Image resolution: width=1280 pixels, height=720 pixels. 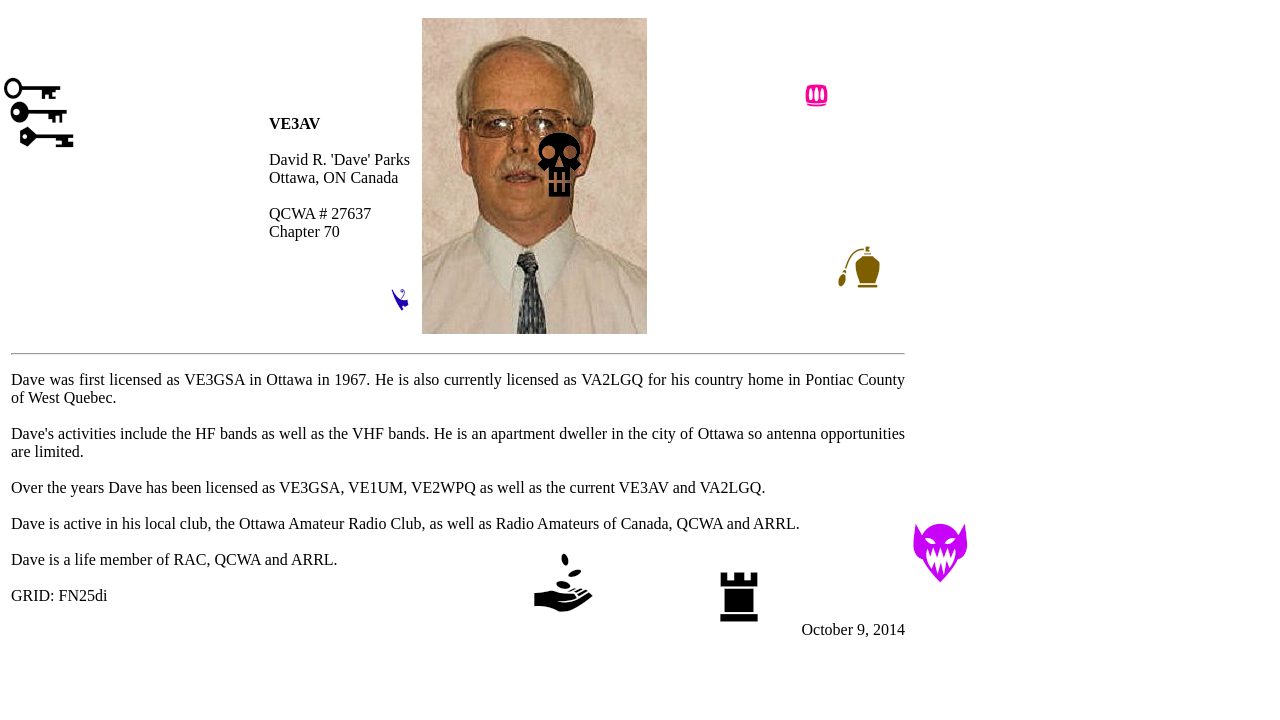 I want to click on barrel or cask item in a game inventory, so click(x=816, y=95).